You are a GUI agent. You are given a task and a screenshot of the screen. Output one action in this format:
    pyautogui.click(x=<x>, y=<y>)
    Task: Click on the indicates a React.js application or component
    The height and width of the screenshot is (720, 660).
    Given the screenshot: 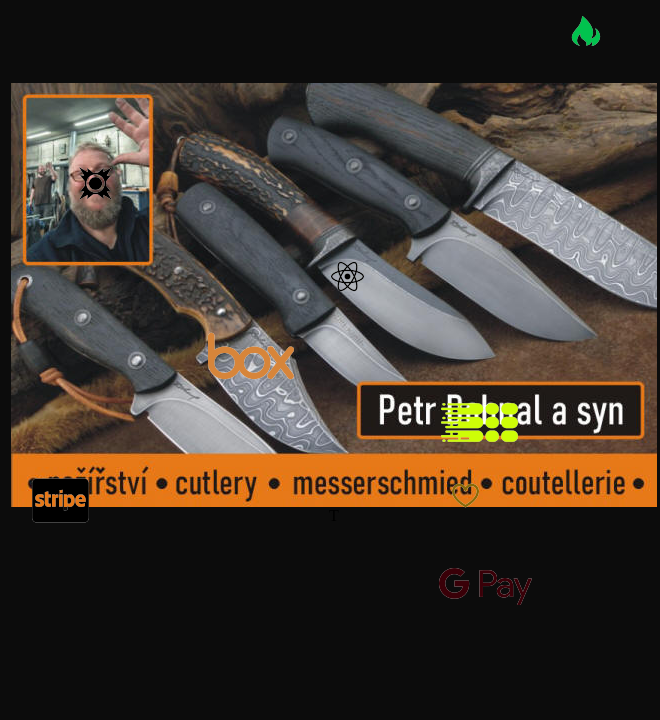 What is the action you would take?
    pyautogui.click(x=347, y=276)
    